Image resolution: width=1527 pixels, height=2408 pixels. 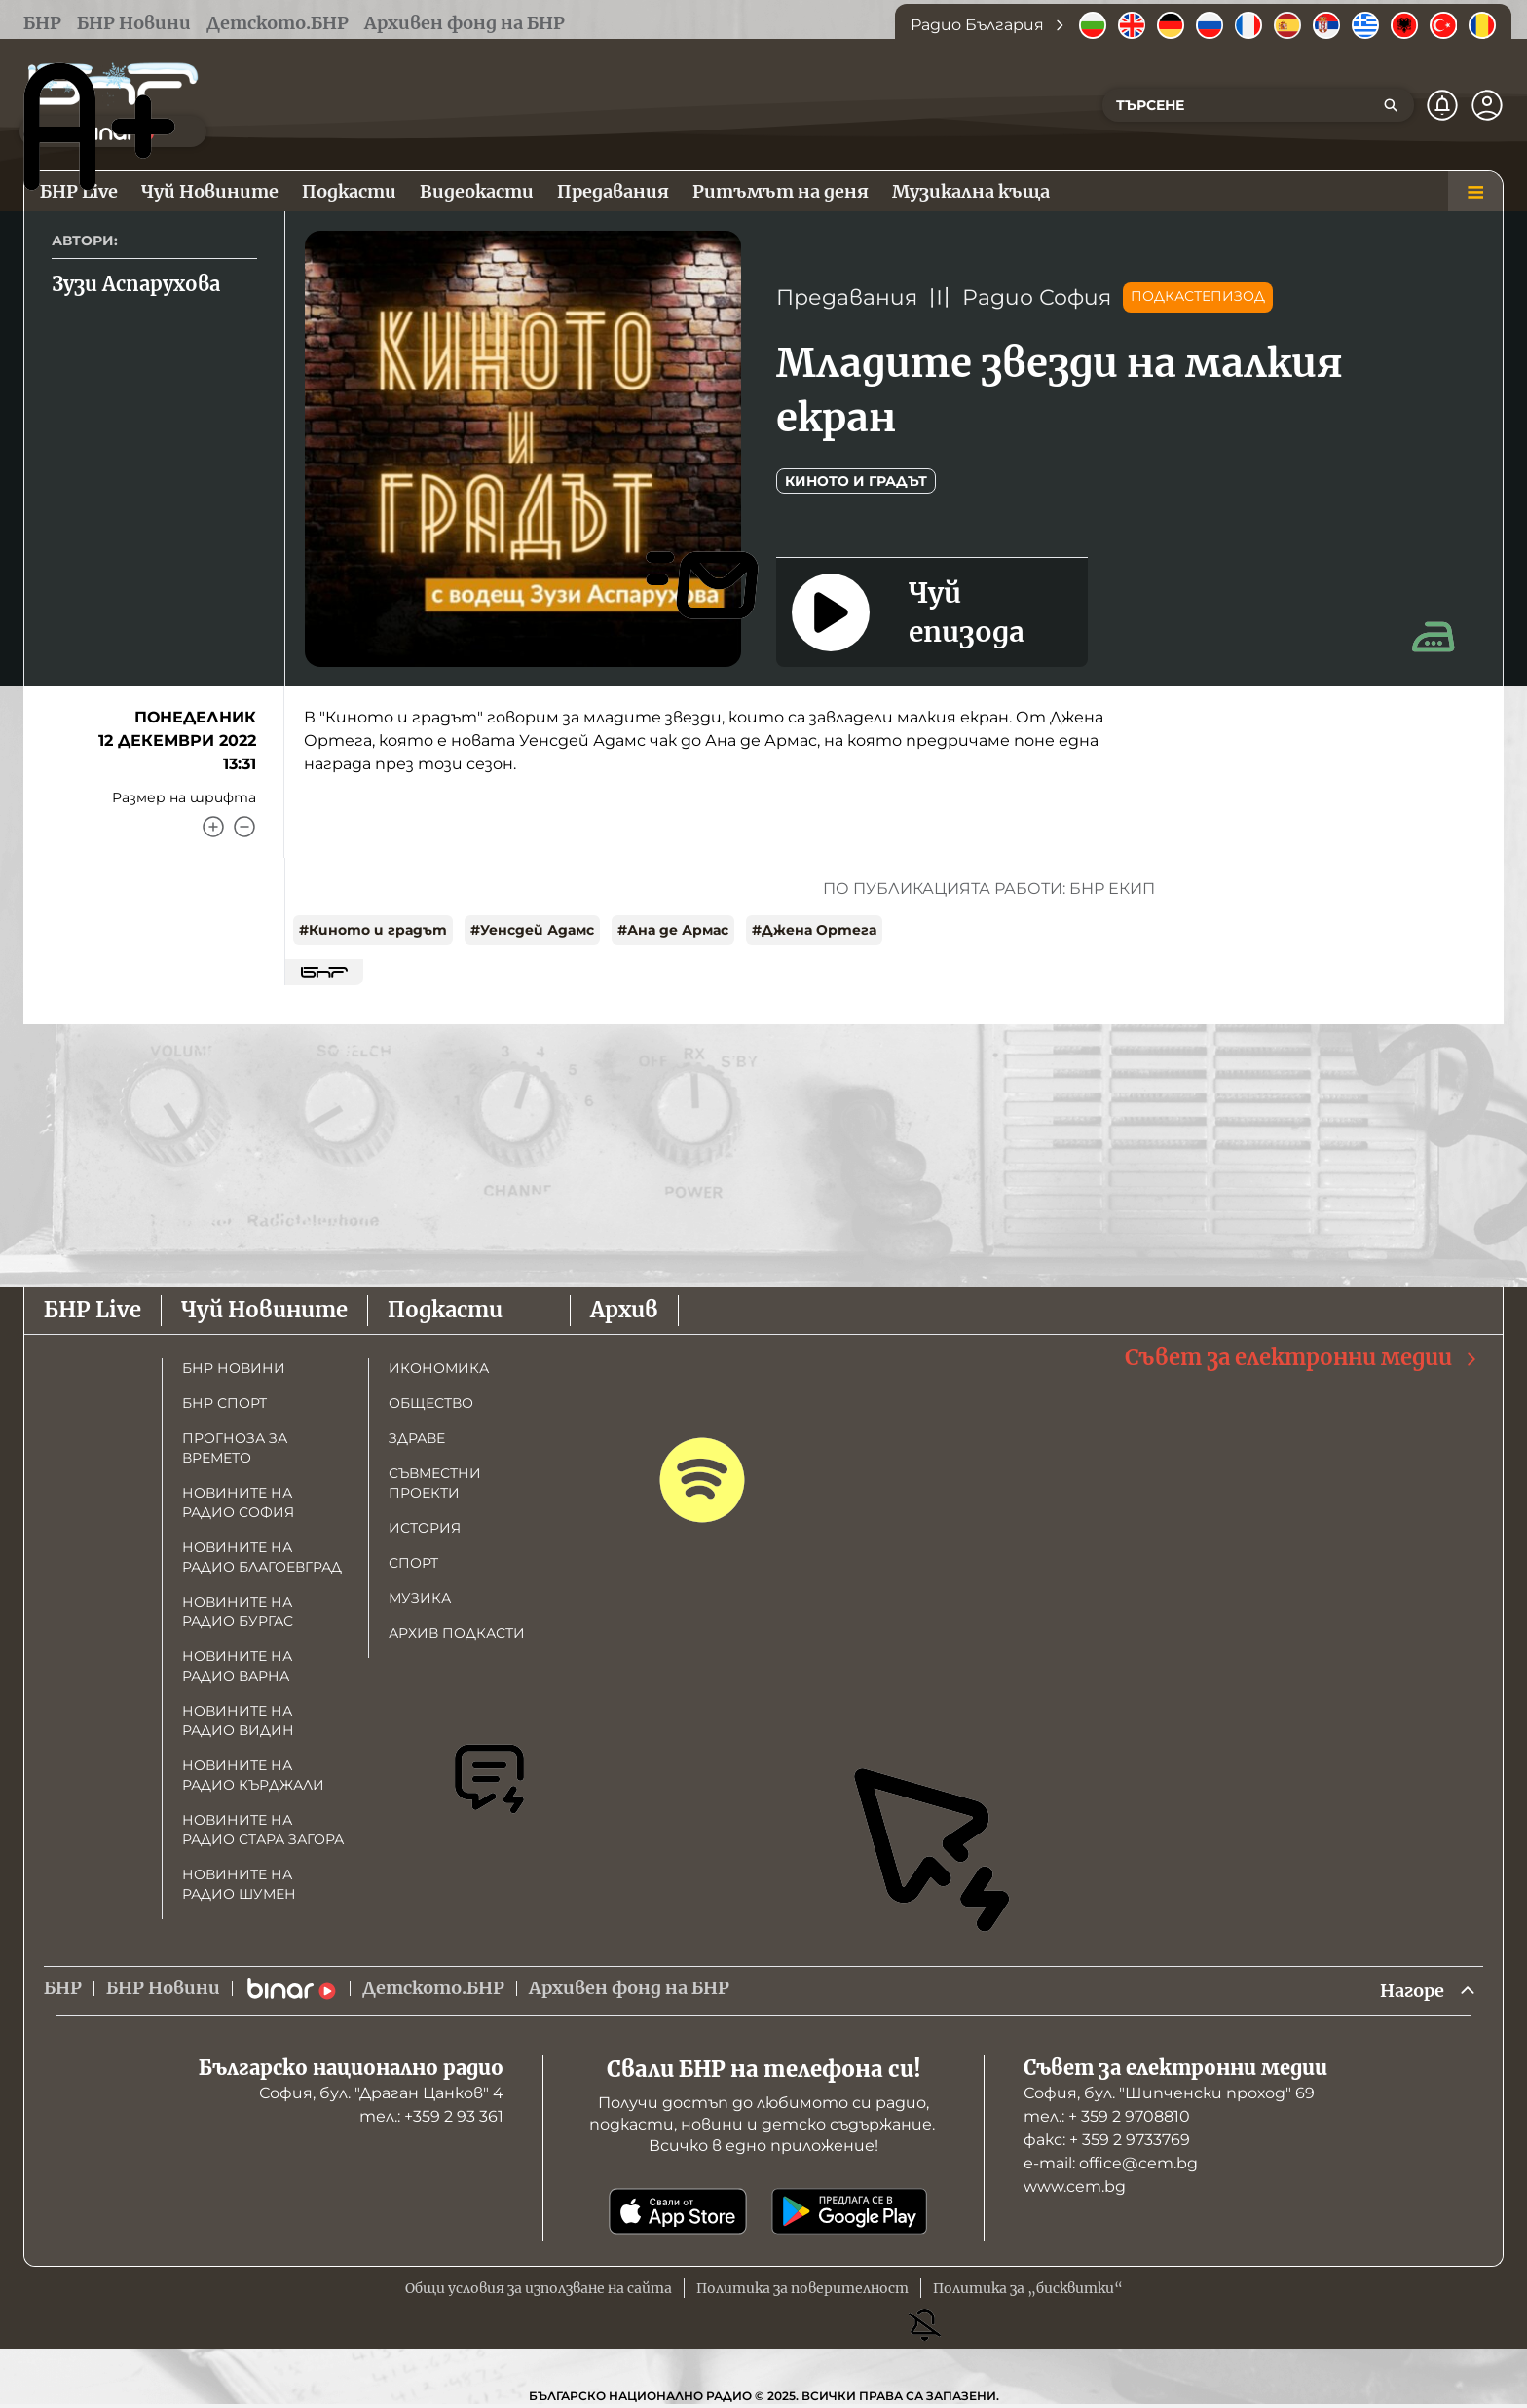 What do you see at coordinates (1434, 637) in the screenshot?
I see `select high heat ironing setting` at bounding box center [1434, 637].